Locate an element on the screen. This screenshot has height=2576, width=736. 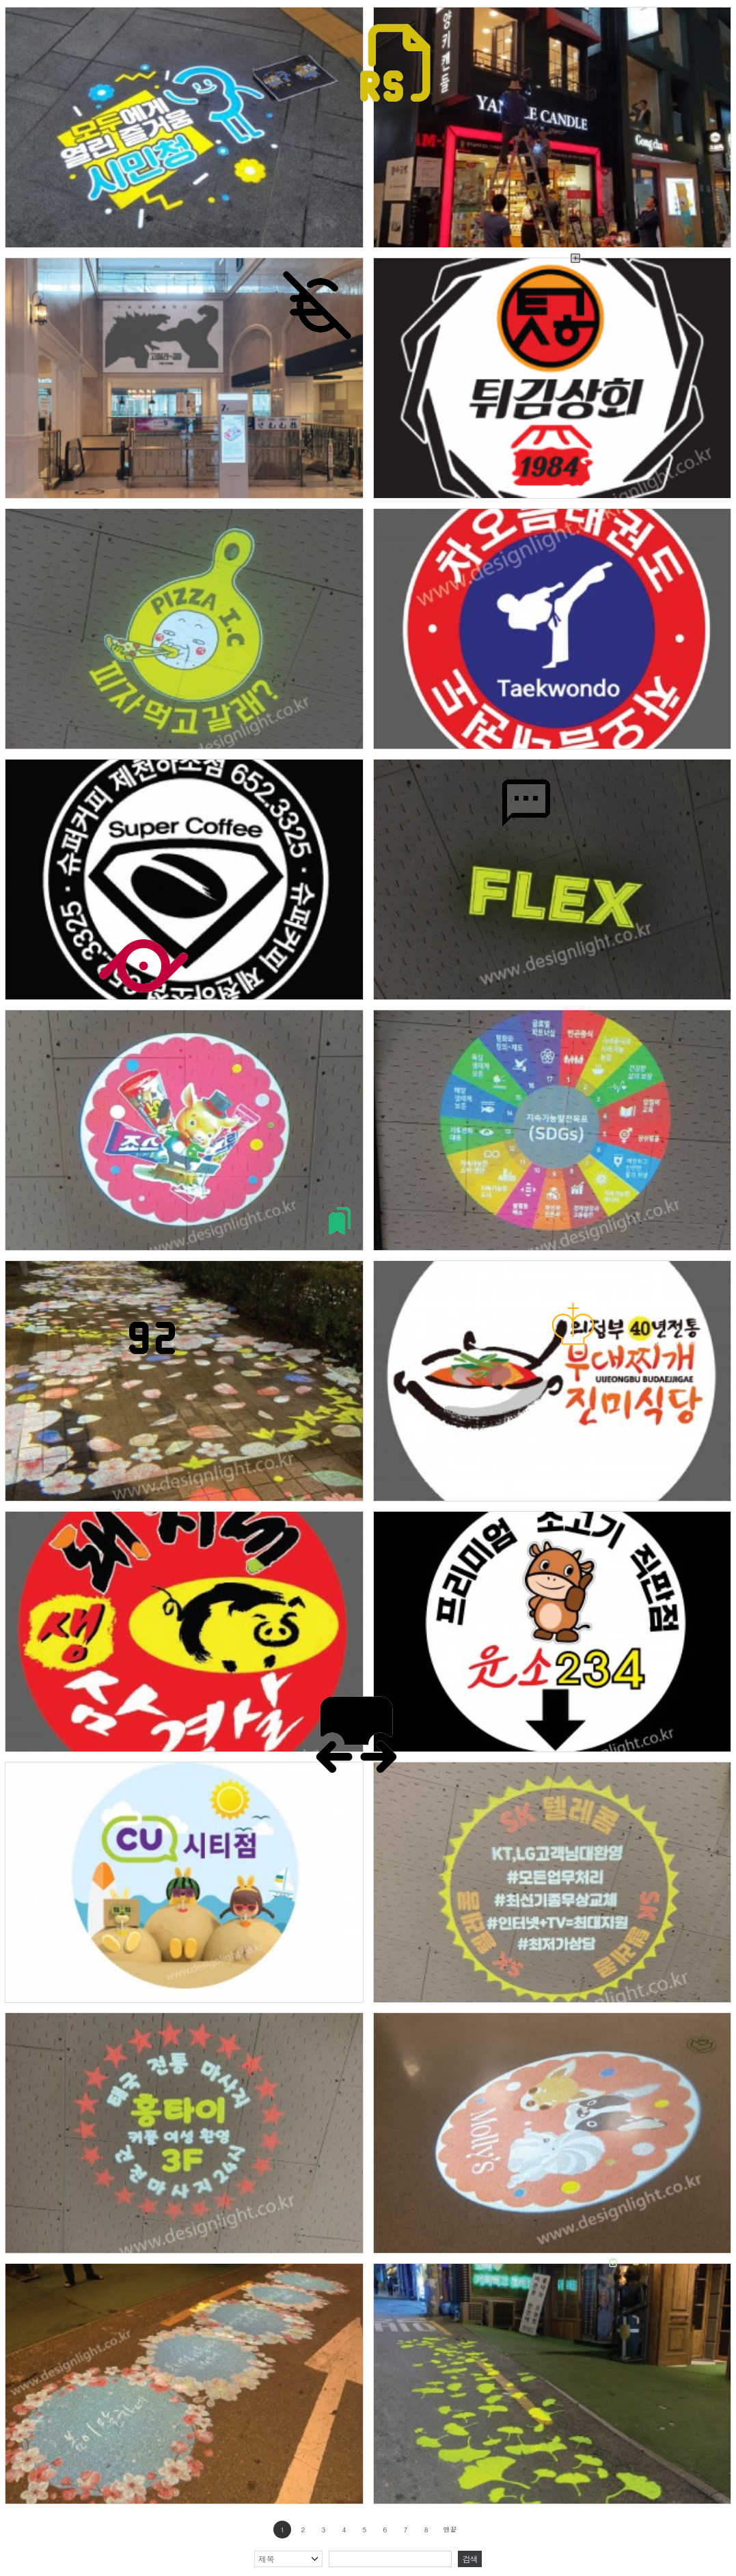
select epicene or non-binary gender option is located at coordinates (144, 966).